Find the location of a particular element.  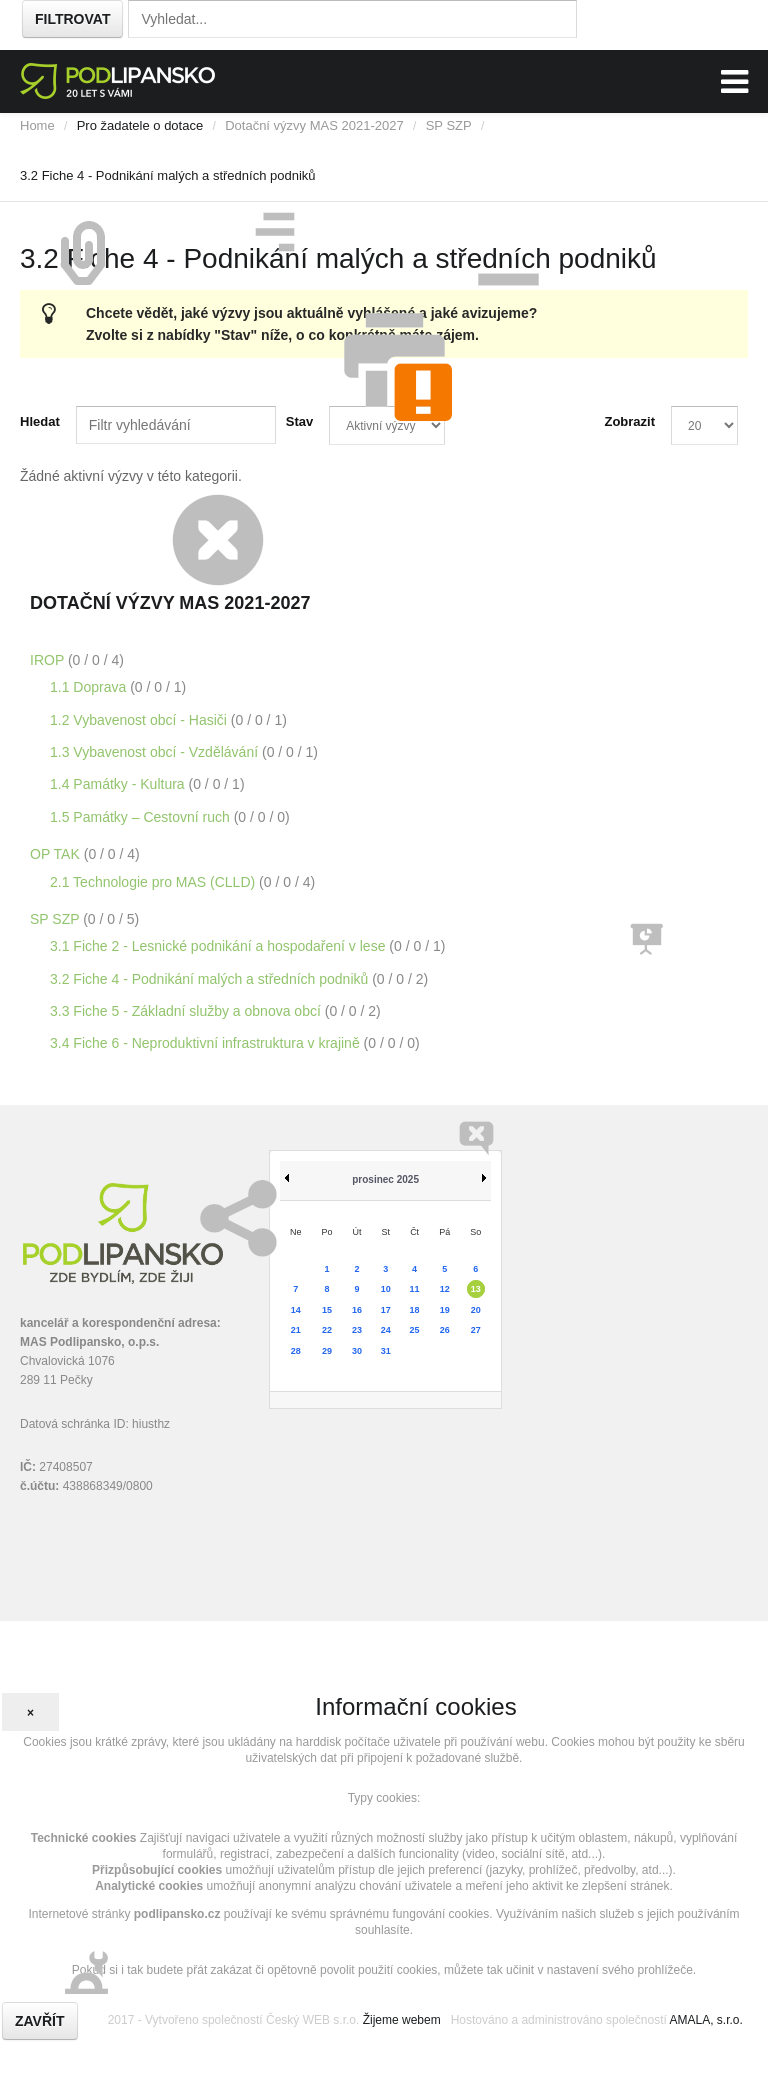

access engineering or technical tools is located at coordinates (86, 1972).